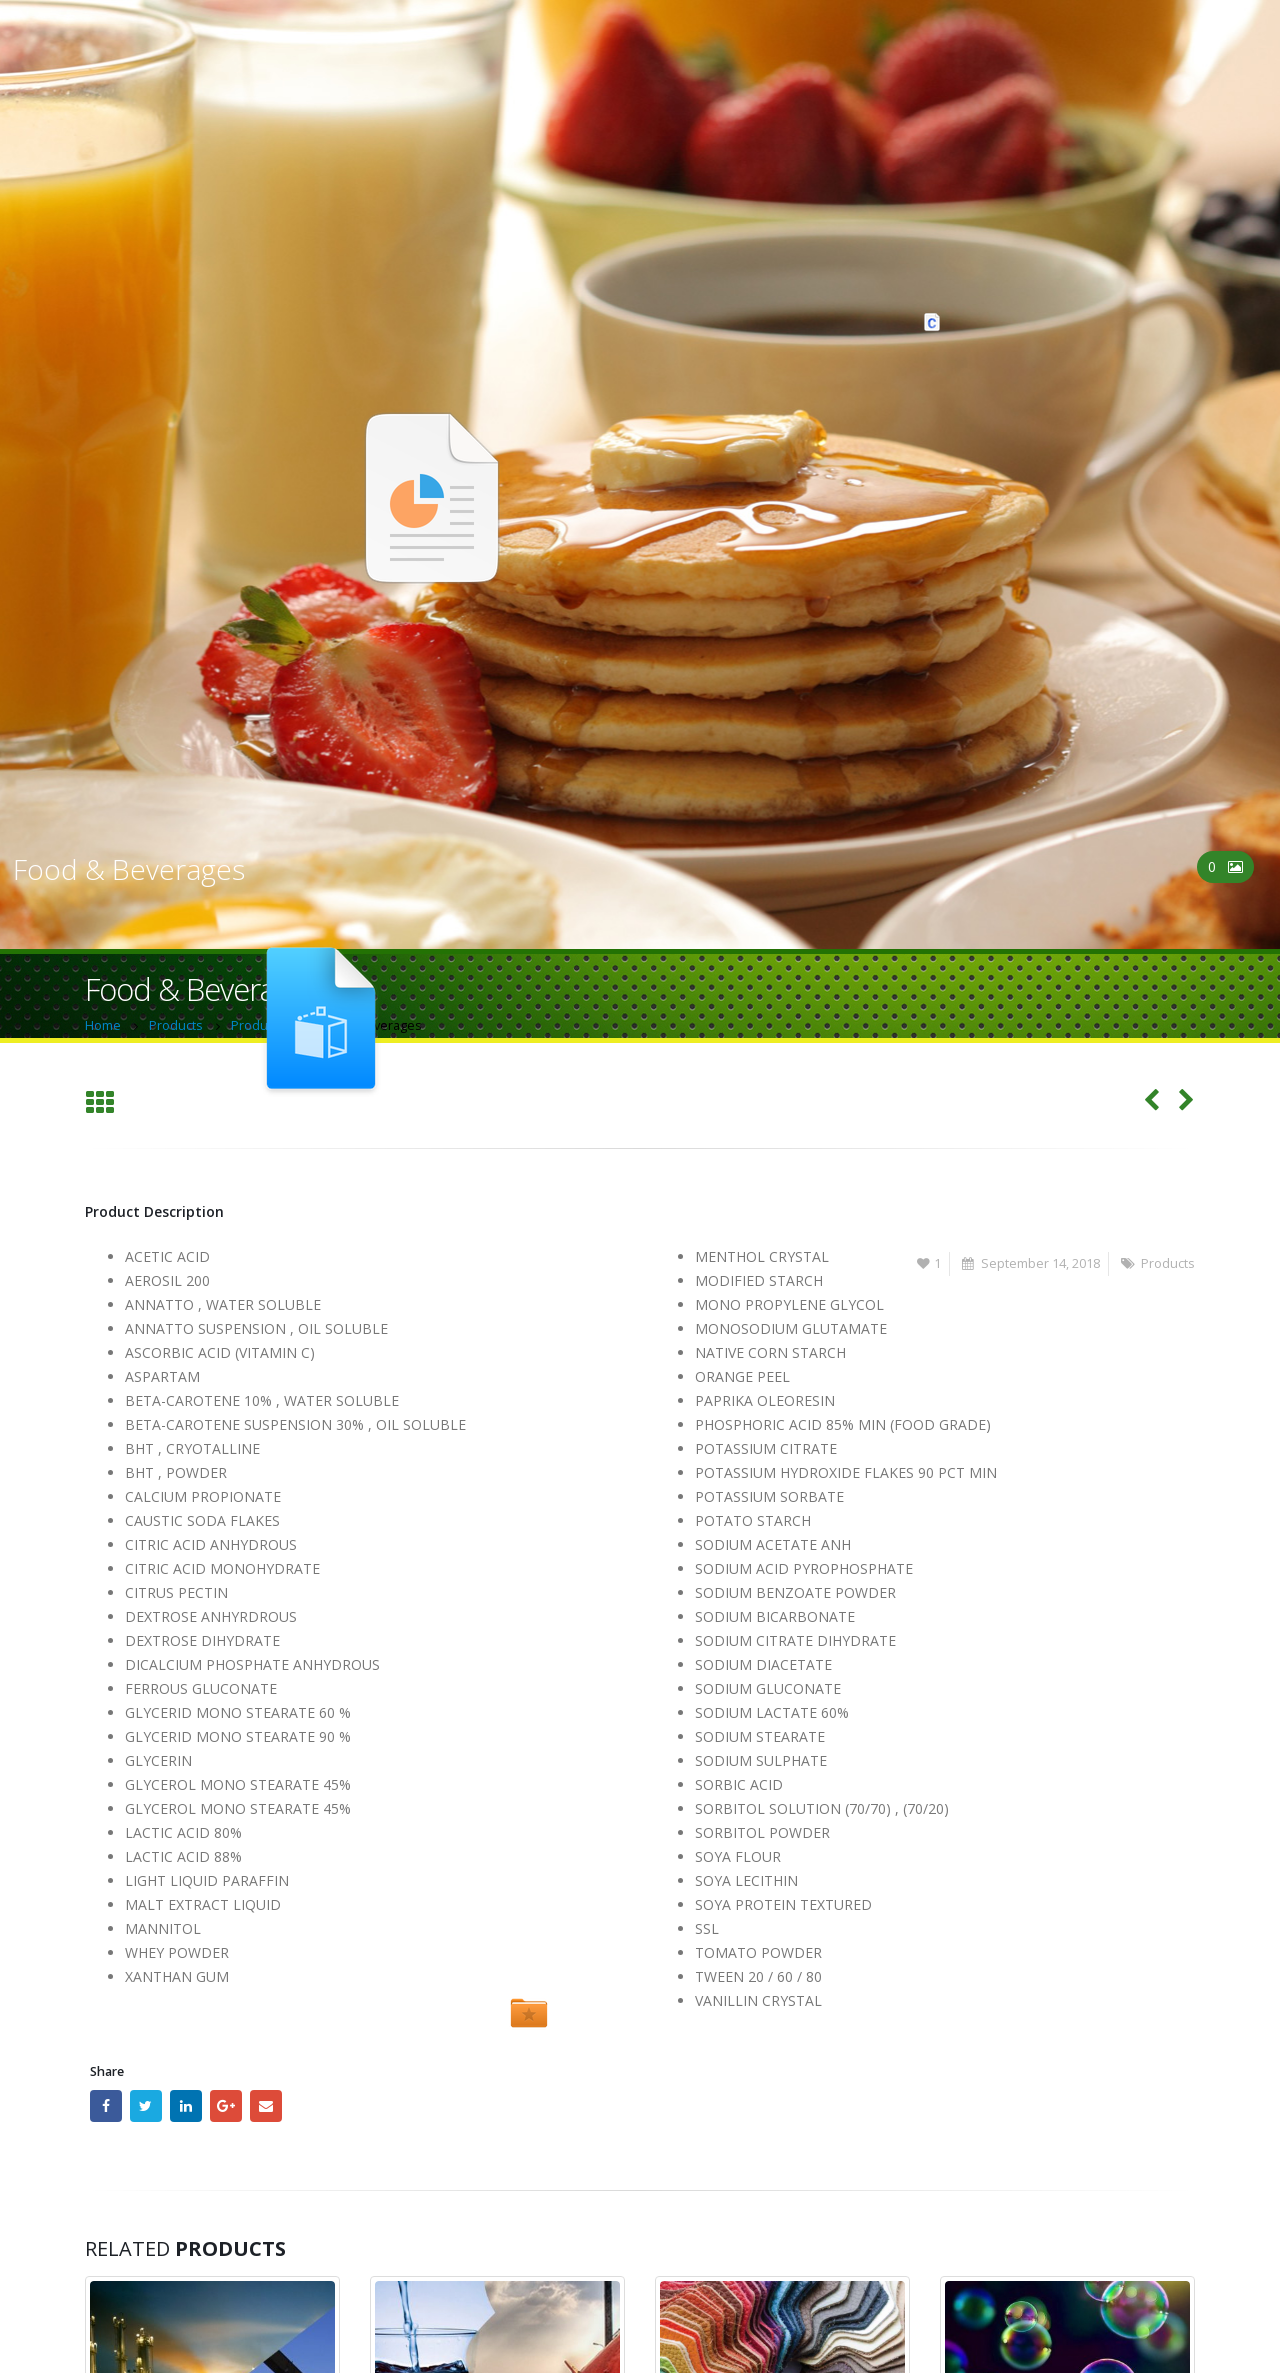 This screenshot has width=1280, height=2373. I want to click on a C programming language source file, so click(932, 322).